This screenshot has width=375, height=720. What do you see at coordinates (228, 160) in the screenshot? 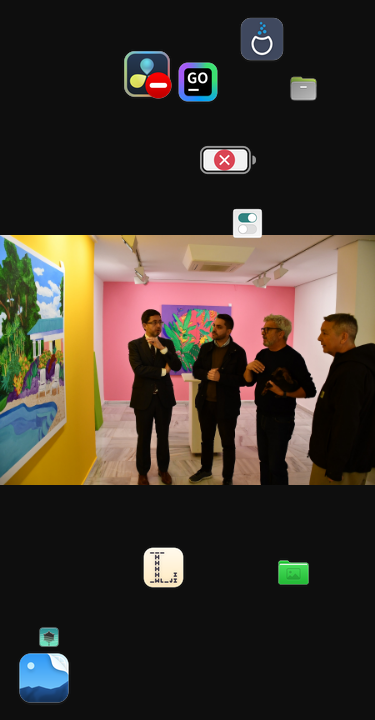
I see `indicates battery not detected or missing` at bounding box center [228, 160].